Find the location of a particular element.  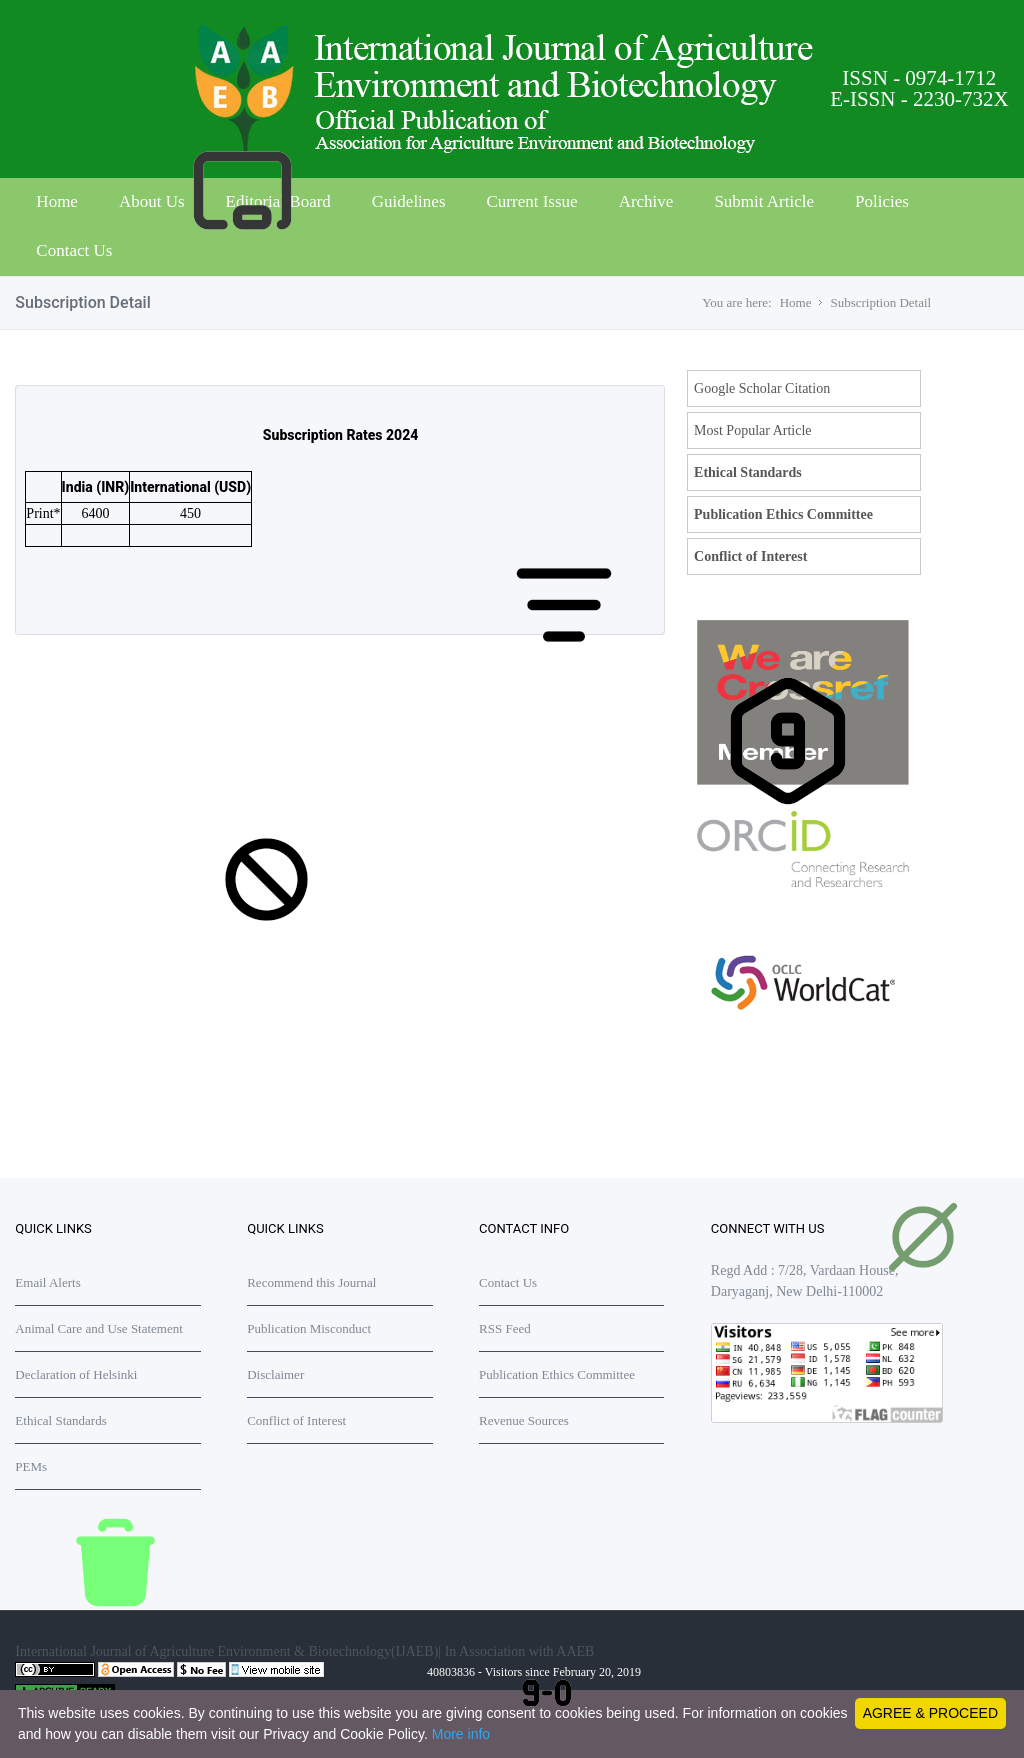

indicates step 9 in a multi-step process is located at coordinates (788, 741).